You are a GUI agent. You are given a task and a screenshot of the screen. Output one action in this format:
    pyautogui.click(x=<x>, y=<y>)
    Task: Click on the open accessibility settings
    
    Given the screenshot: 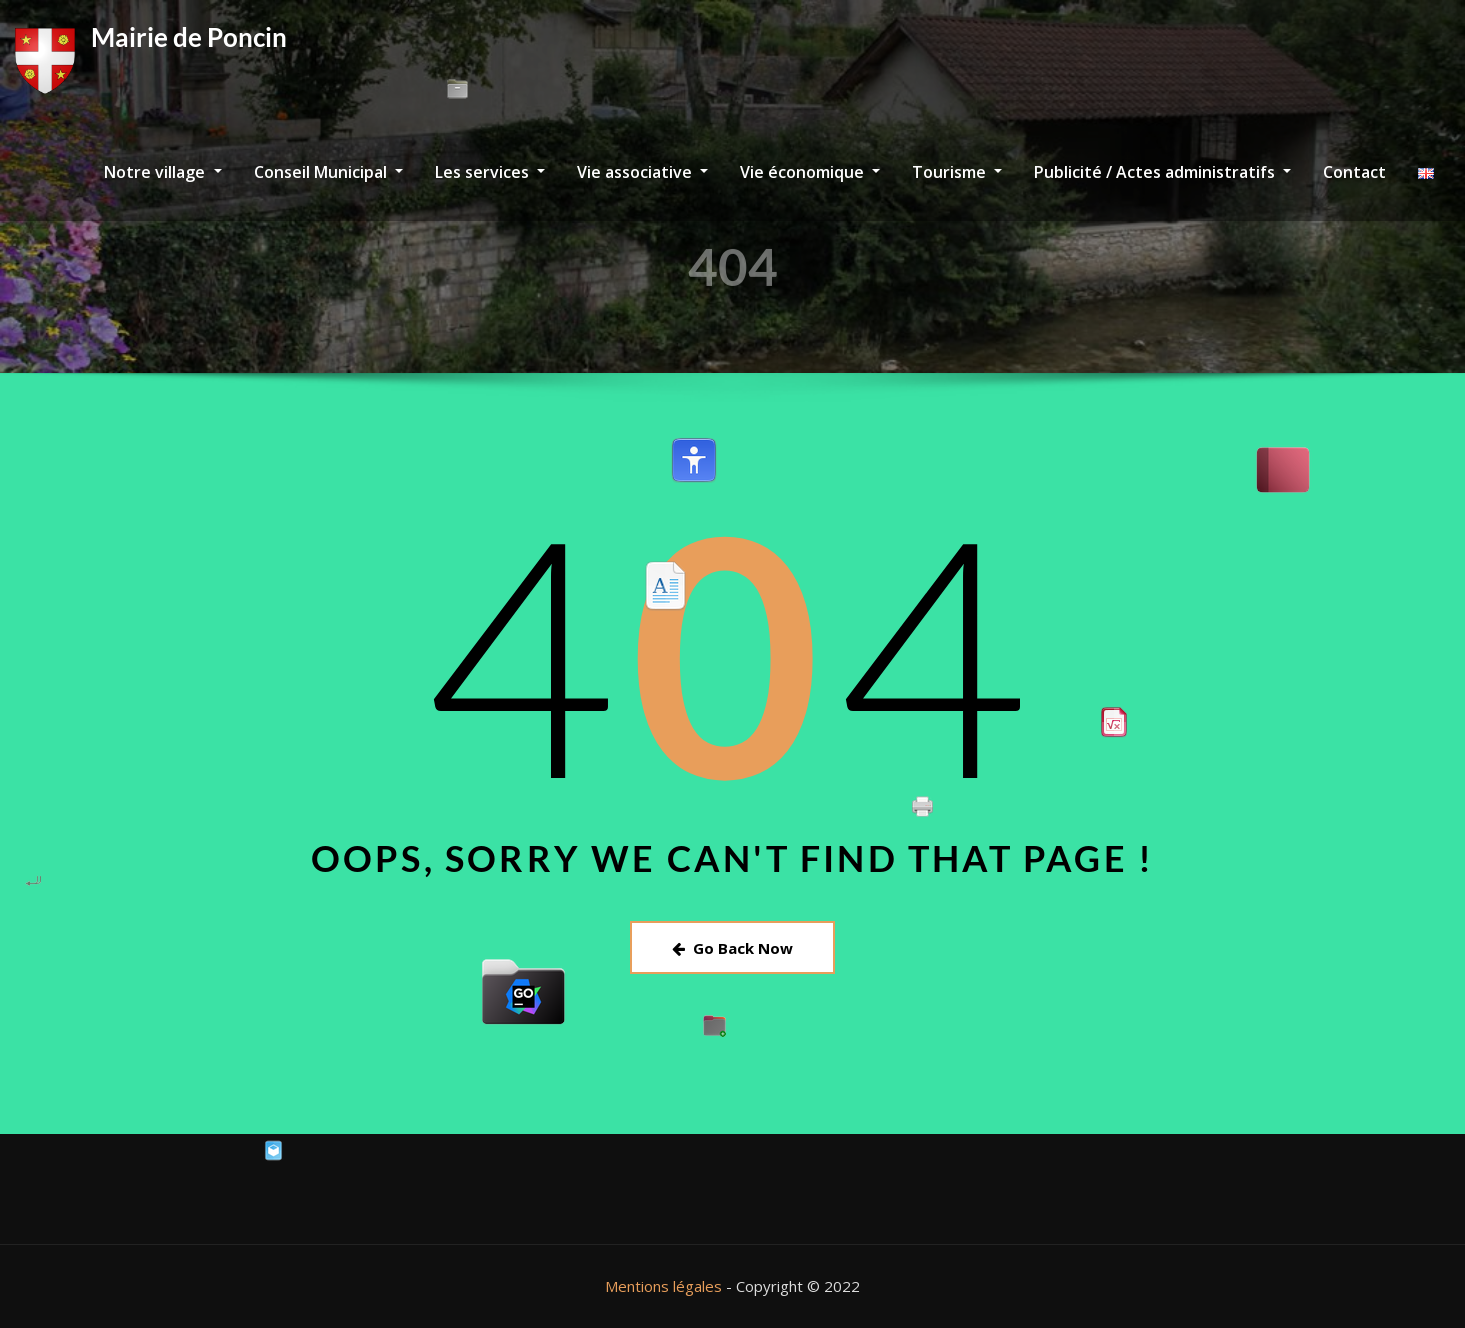 What is the action you would take?
    pyautogui.click(x=694, y=460)
    